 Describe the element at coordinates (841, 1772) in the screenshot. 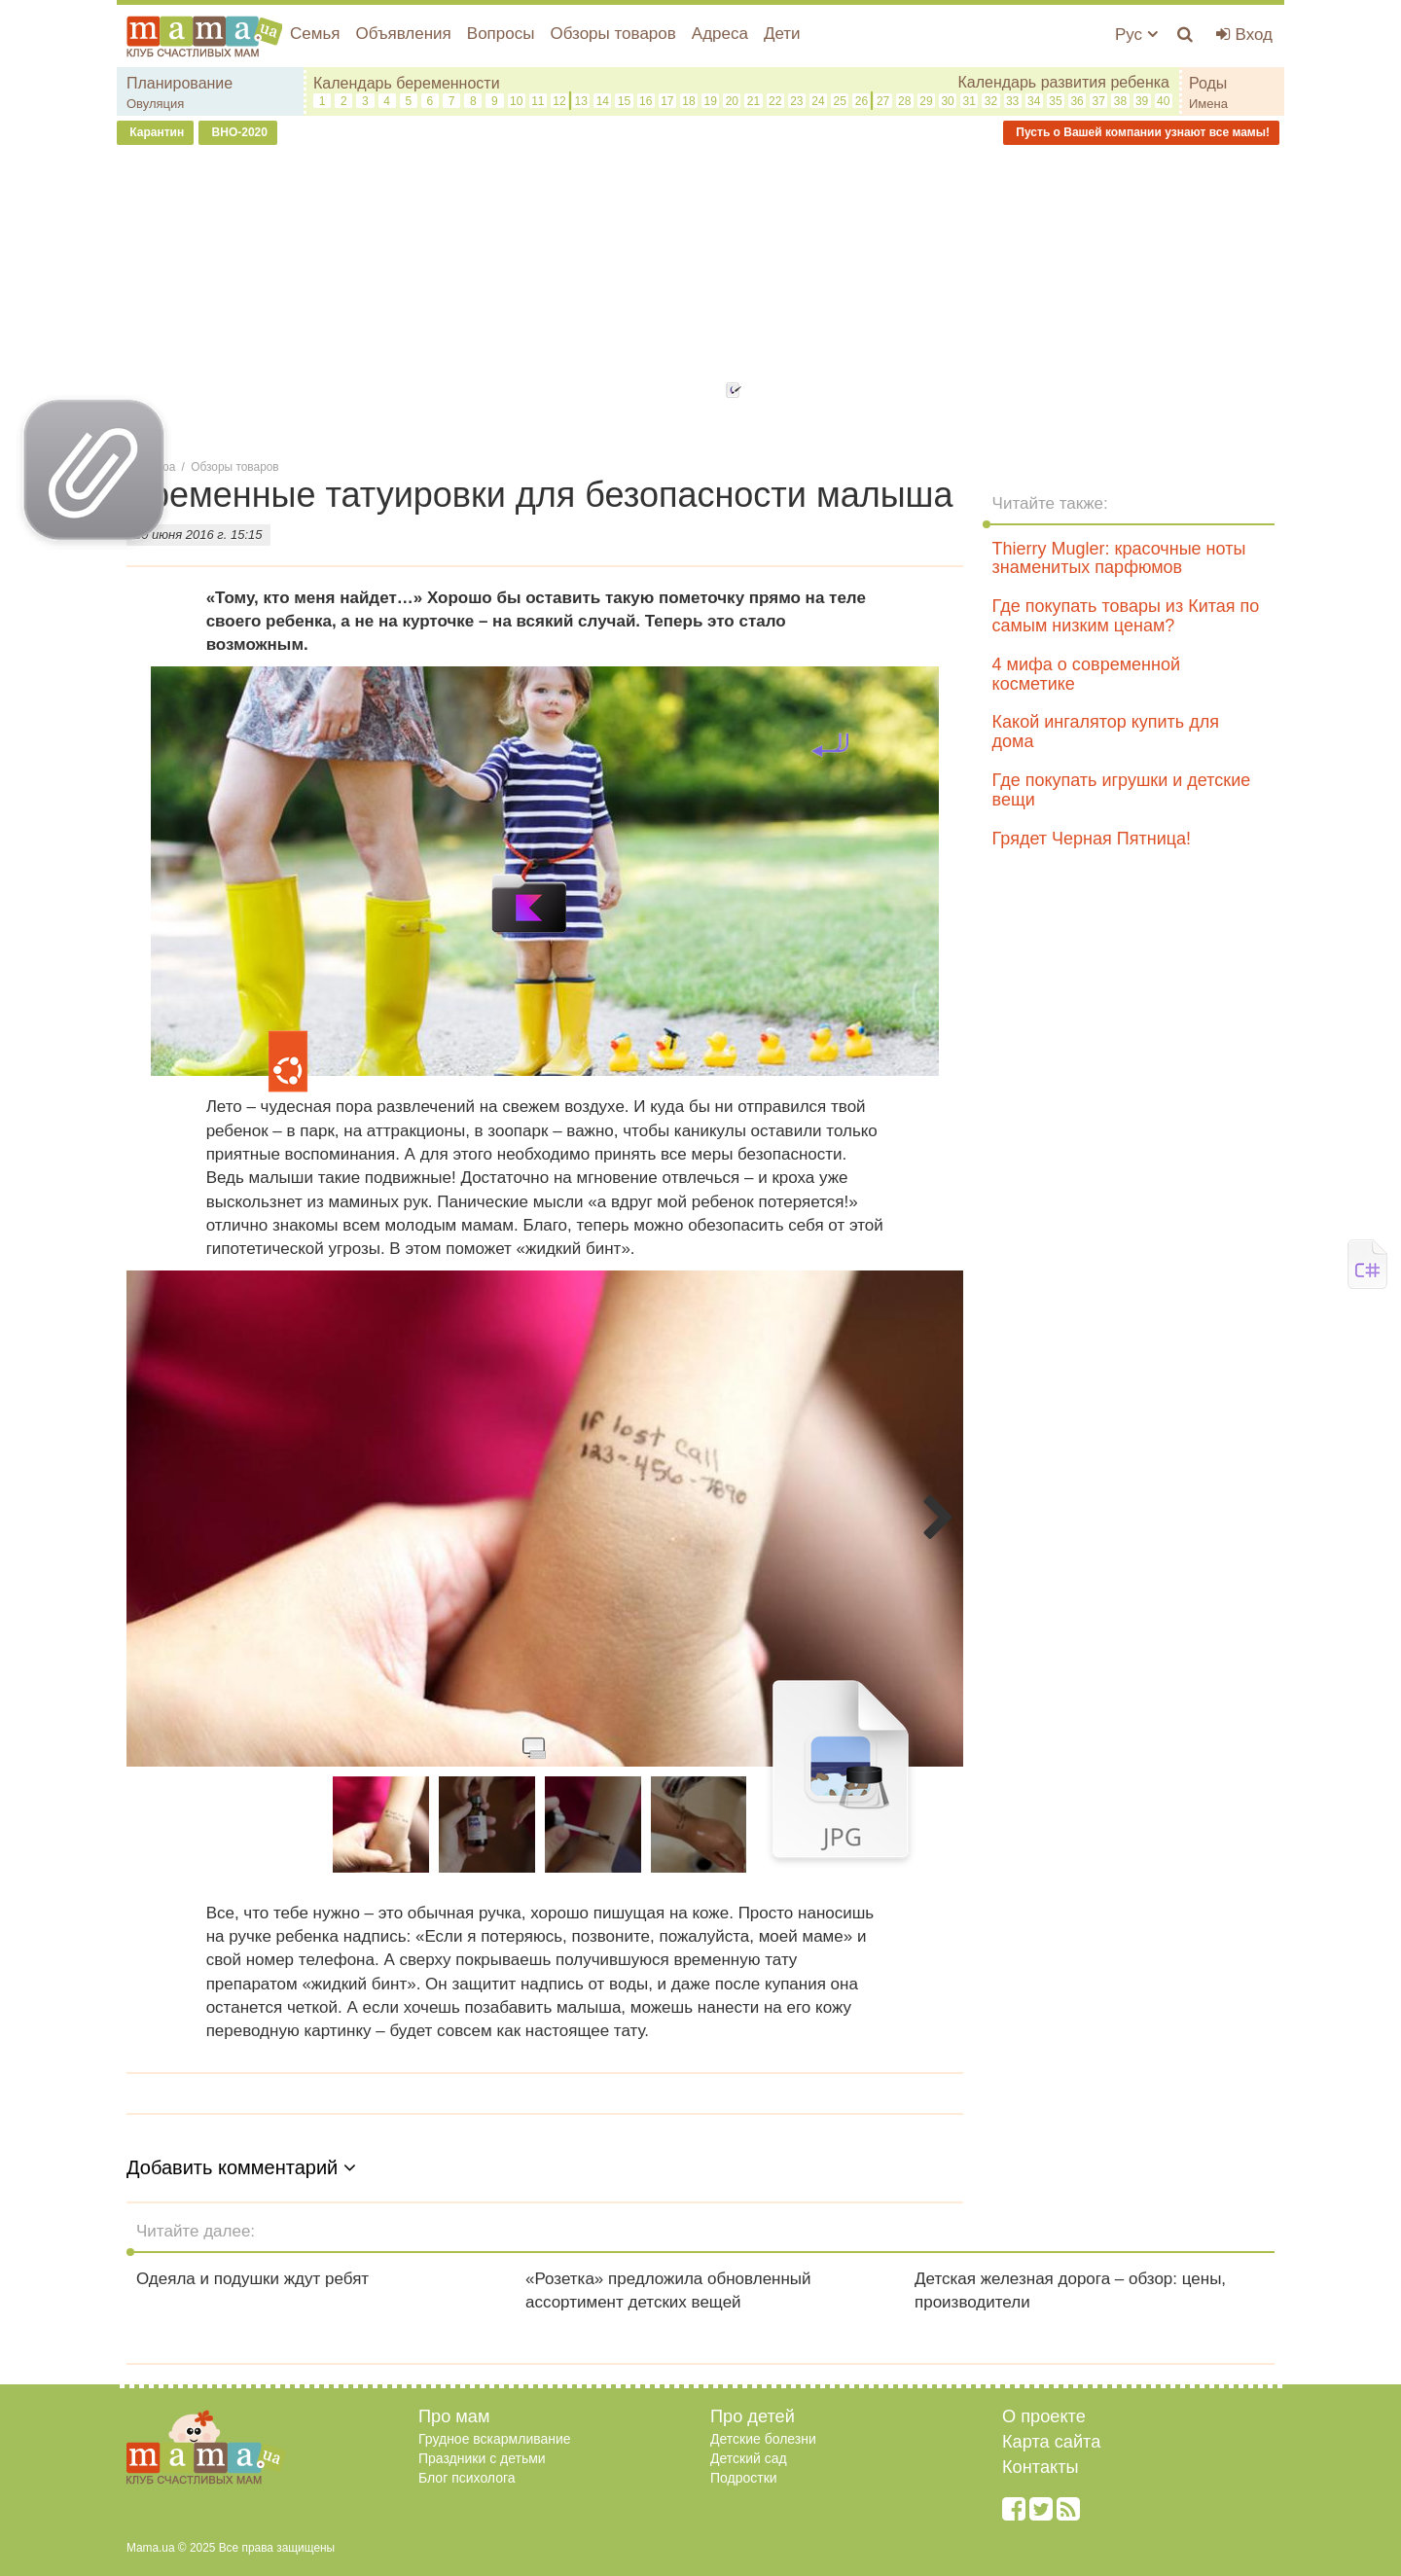

I see `a jpg image file` at that location.